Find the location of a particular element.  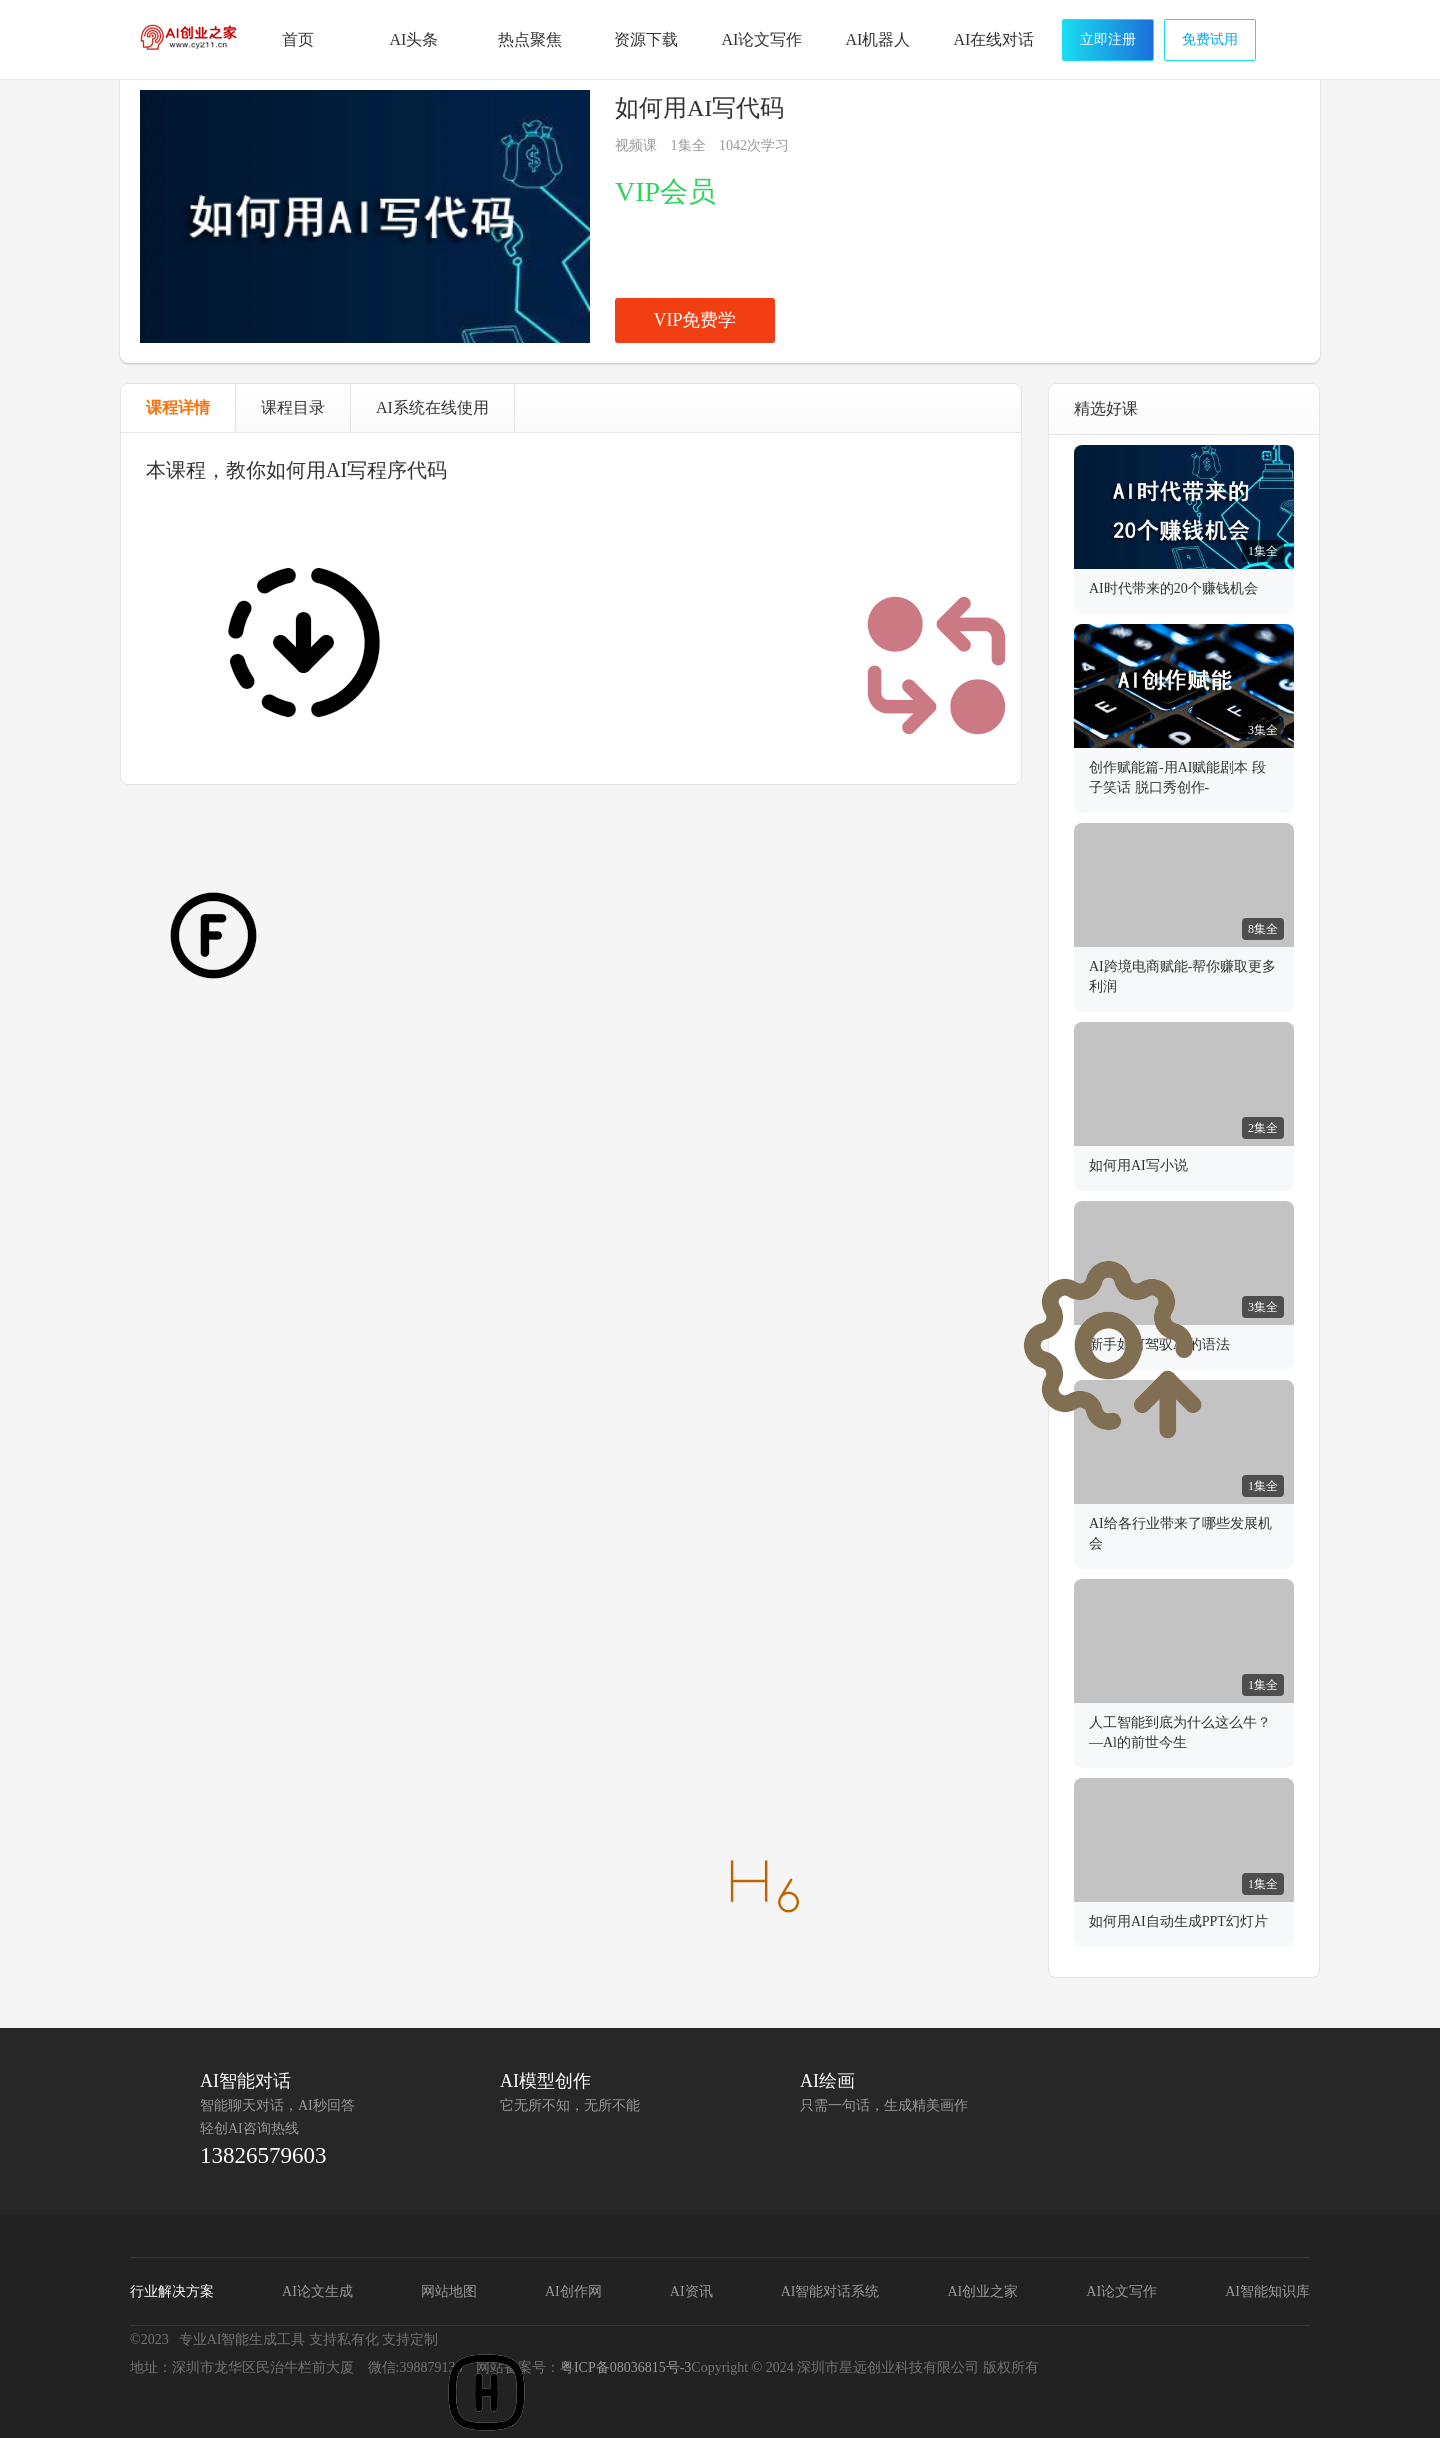

upgrade or update settings is located at coordinates (1108, 1345).